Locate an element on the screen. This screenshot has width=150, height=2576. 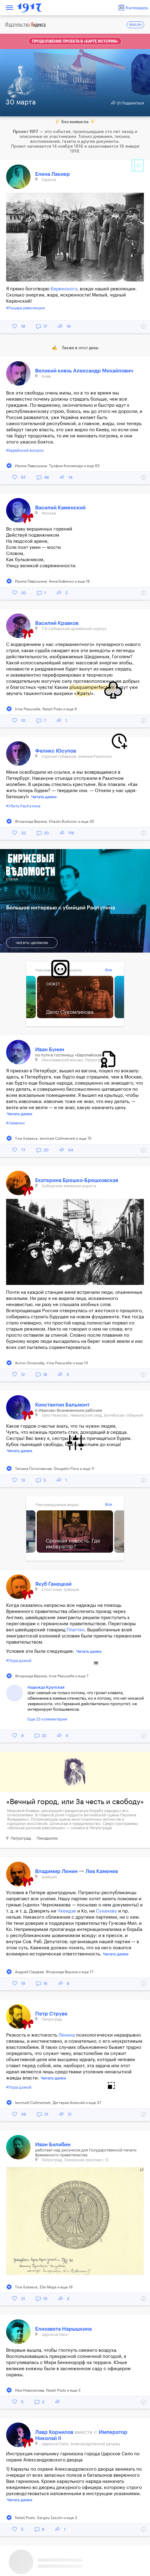
open your notebook or notes is located at coordinates (137, 165).